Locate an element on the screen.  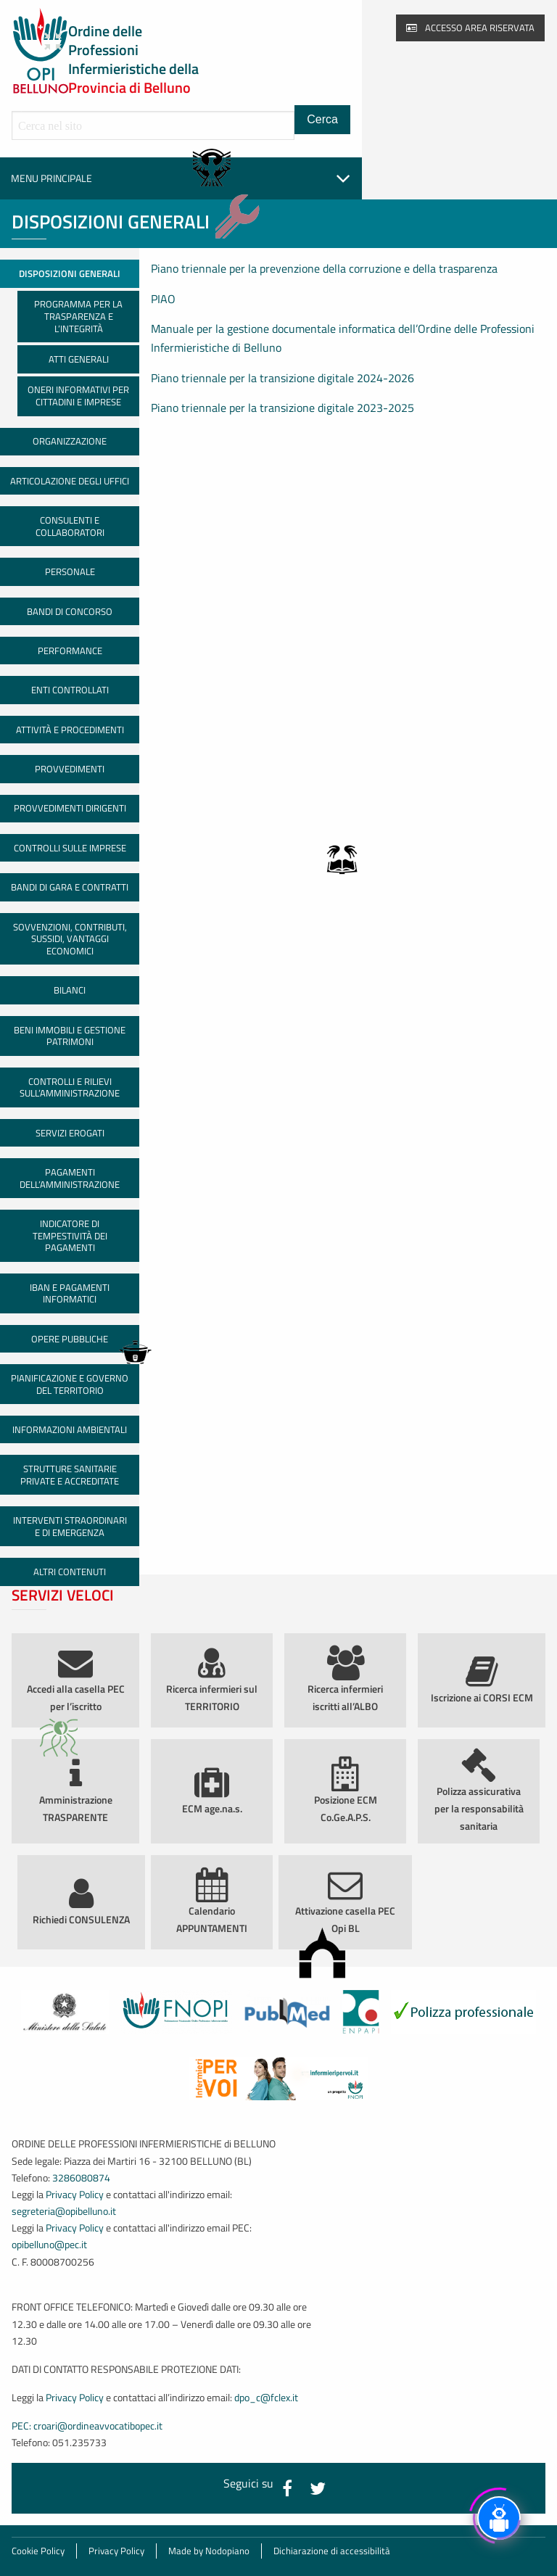
select tentacle monster enemy type is located at coordinates (59, 1738).